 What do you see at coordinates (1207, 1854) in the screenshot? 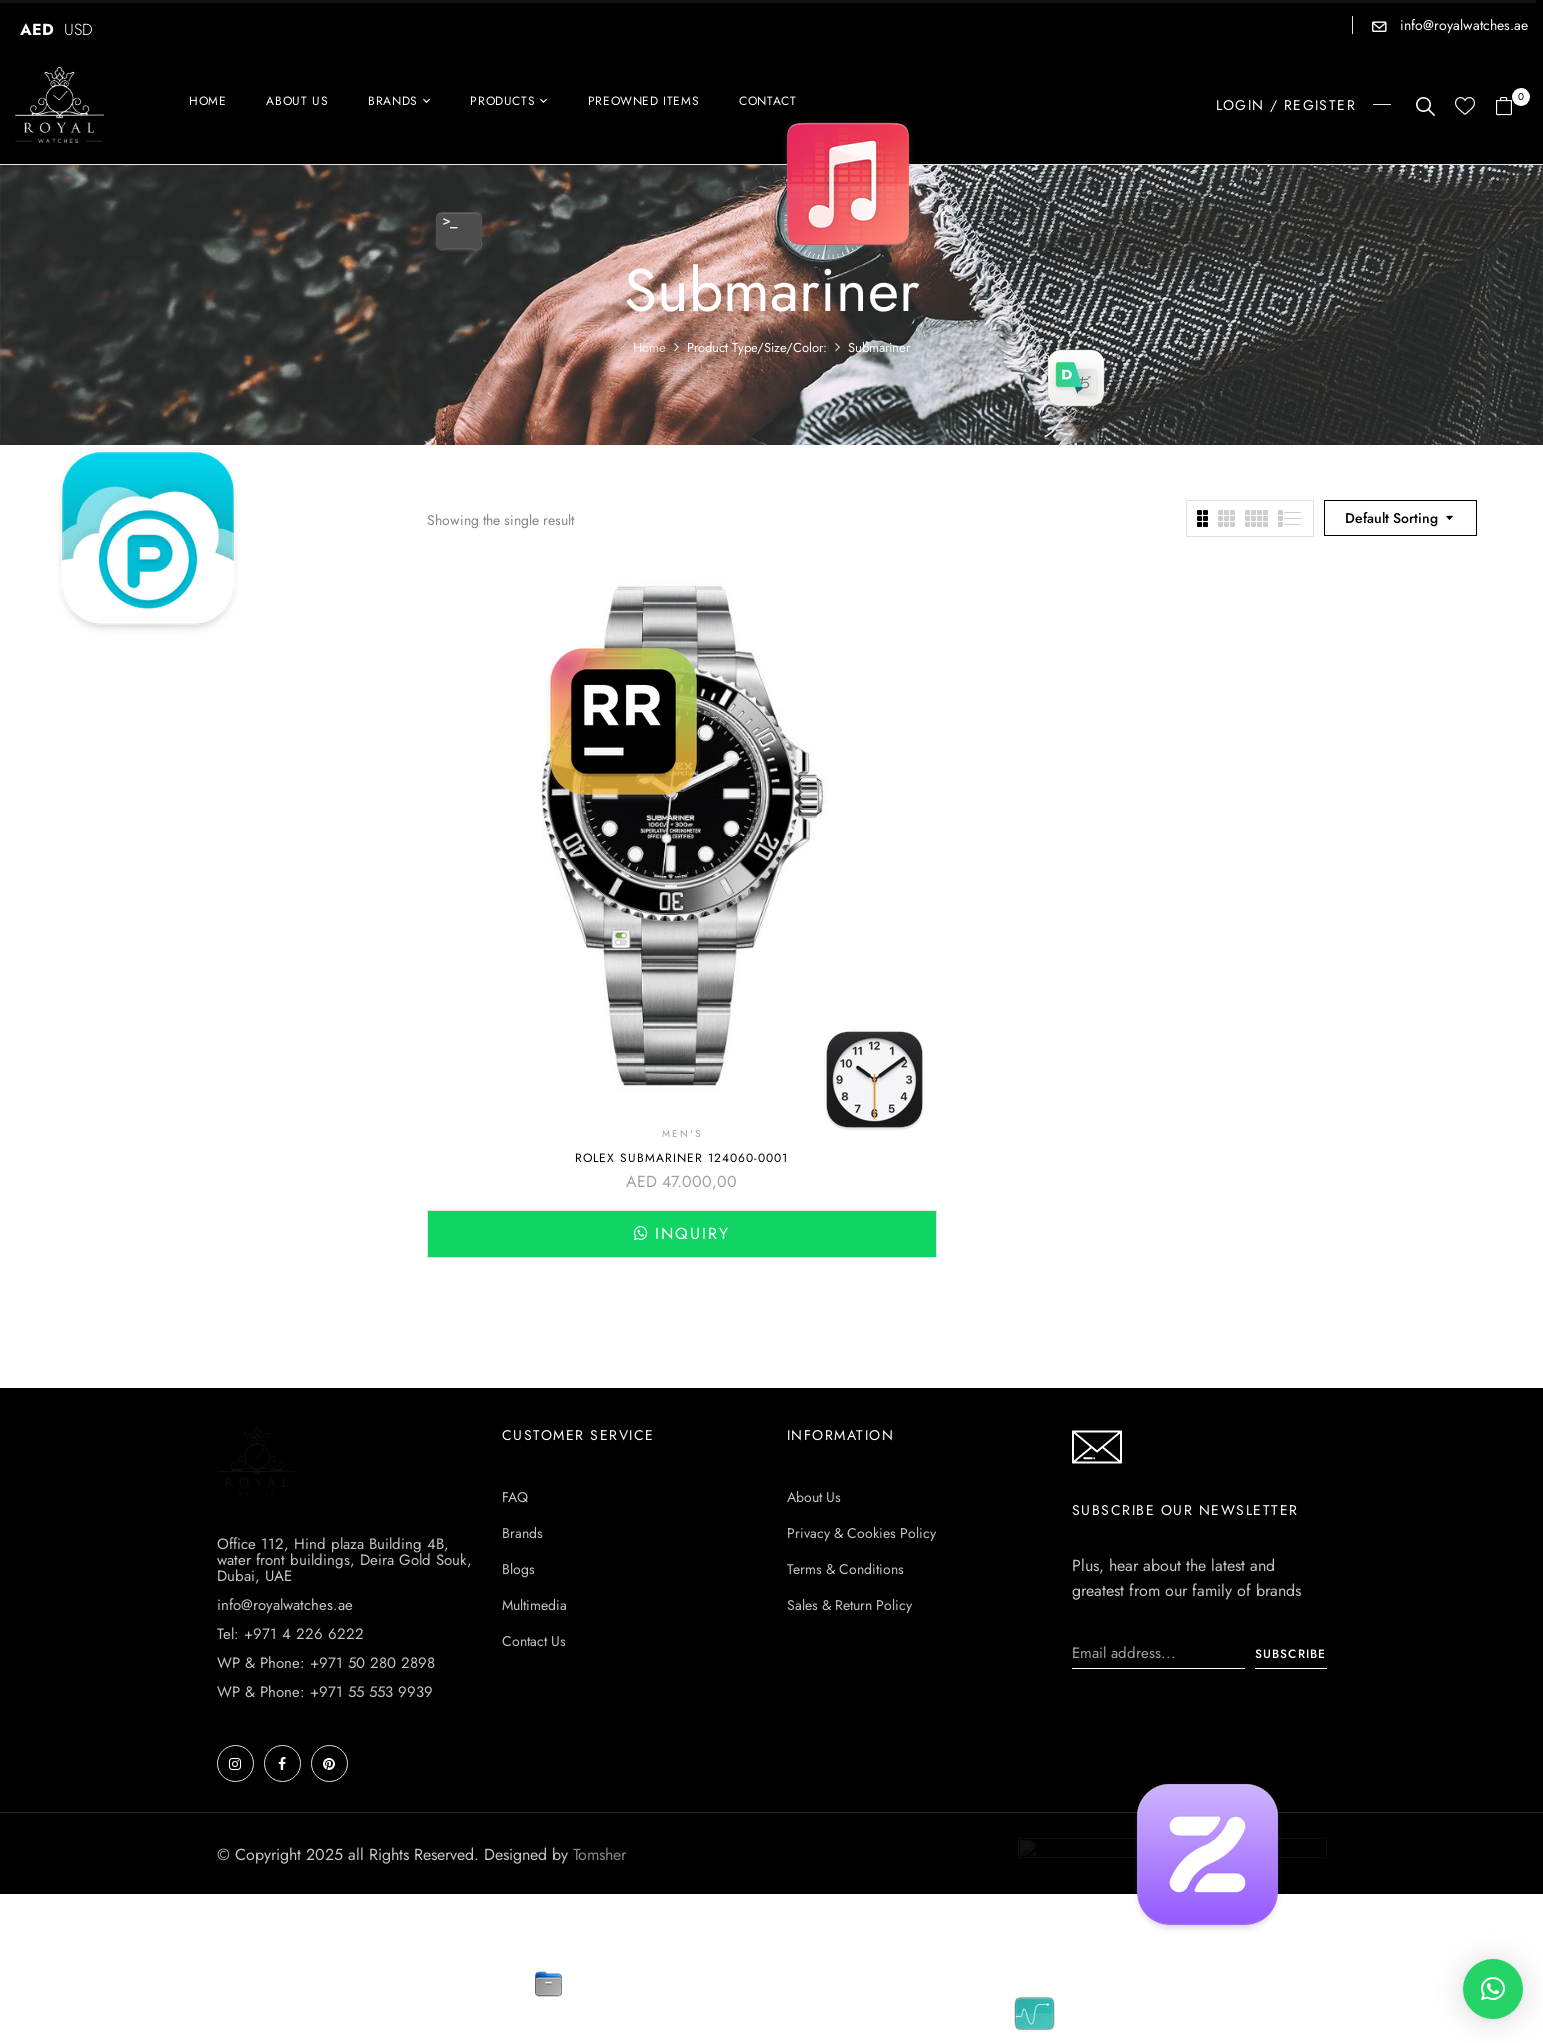
I see `open zen browser (twilight theme)` at bounding box center [1207, 1854].